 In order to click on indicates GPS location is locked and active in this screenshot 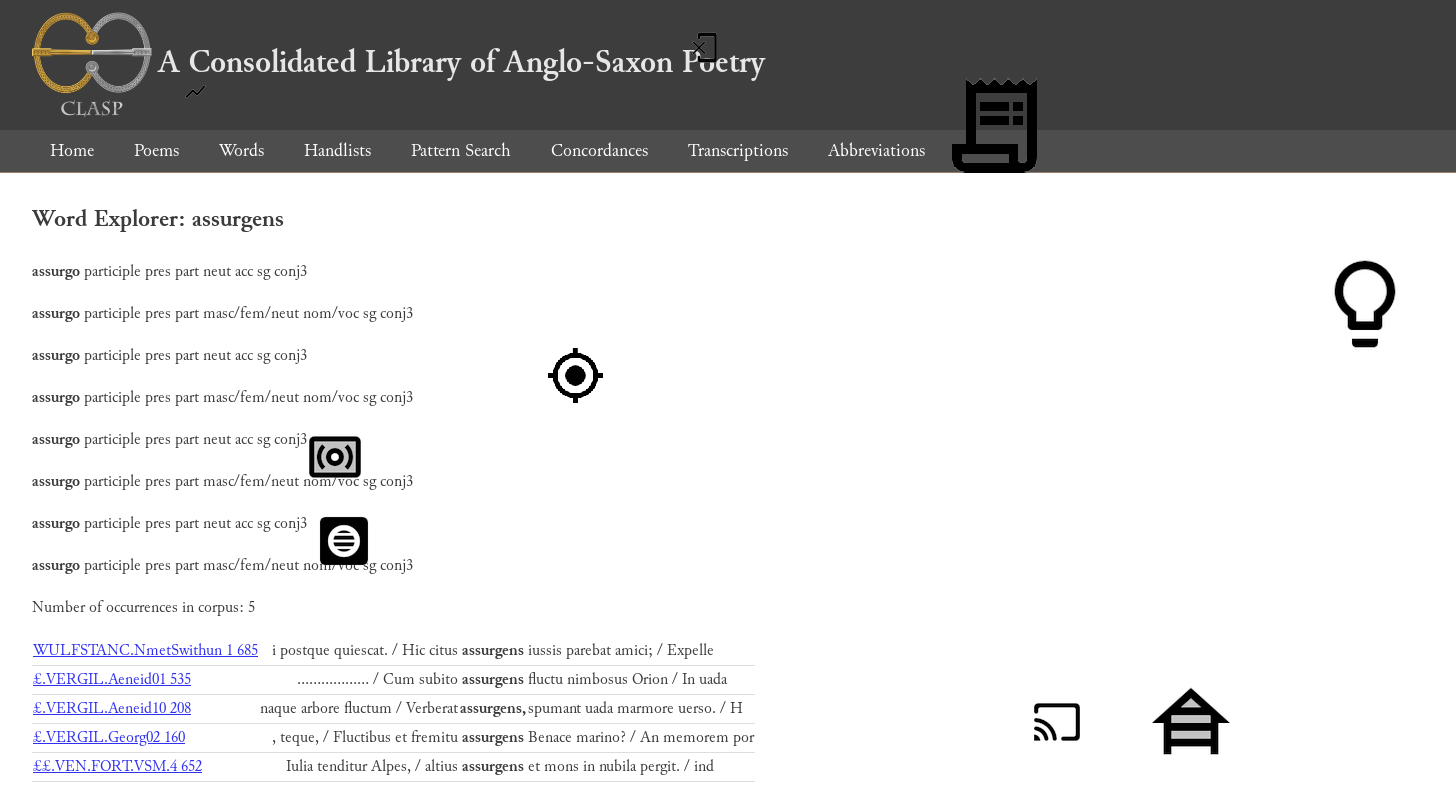, I will do `click(575, 375)`.